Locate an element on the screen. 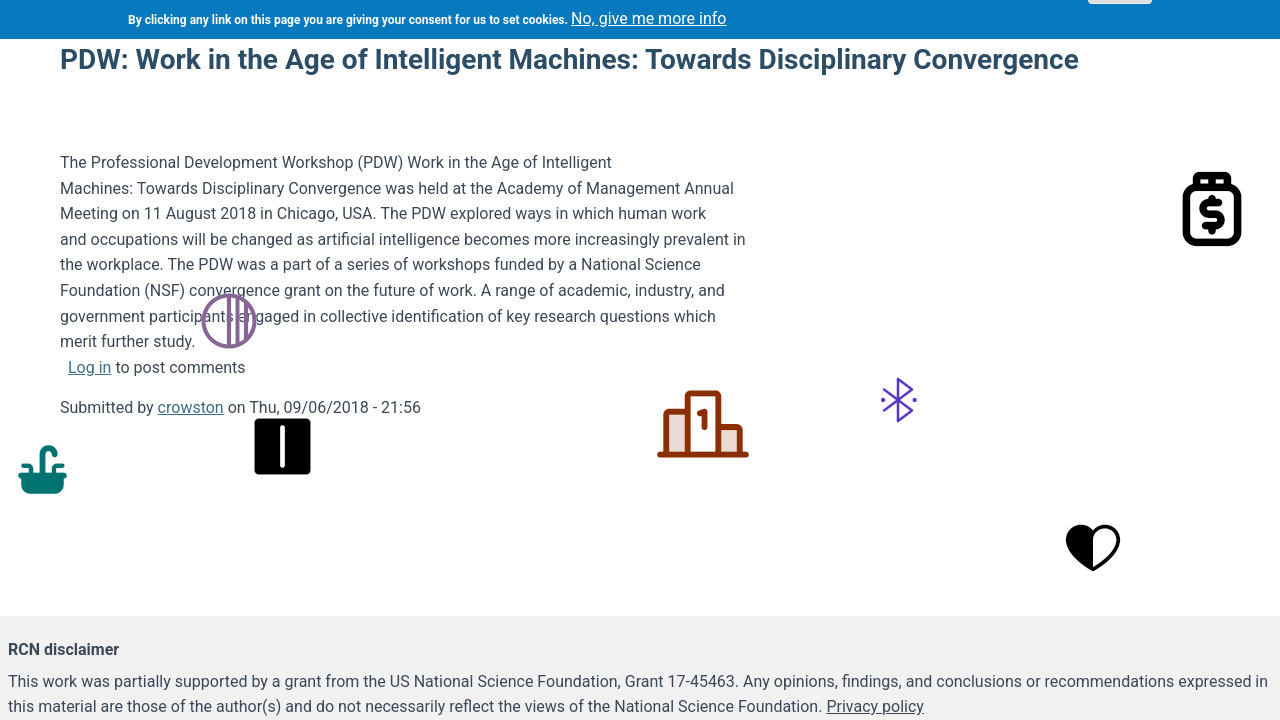 The height and width of the screenshot is (720, 1280). indicates an active bluetooth connection is located at coordinates (898, 400).